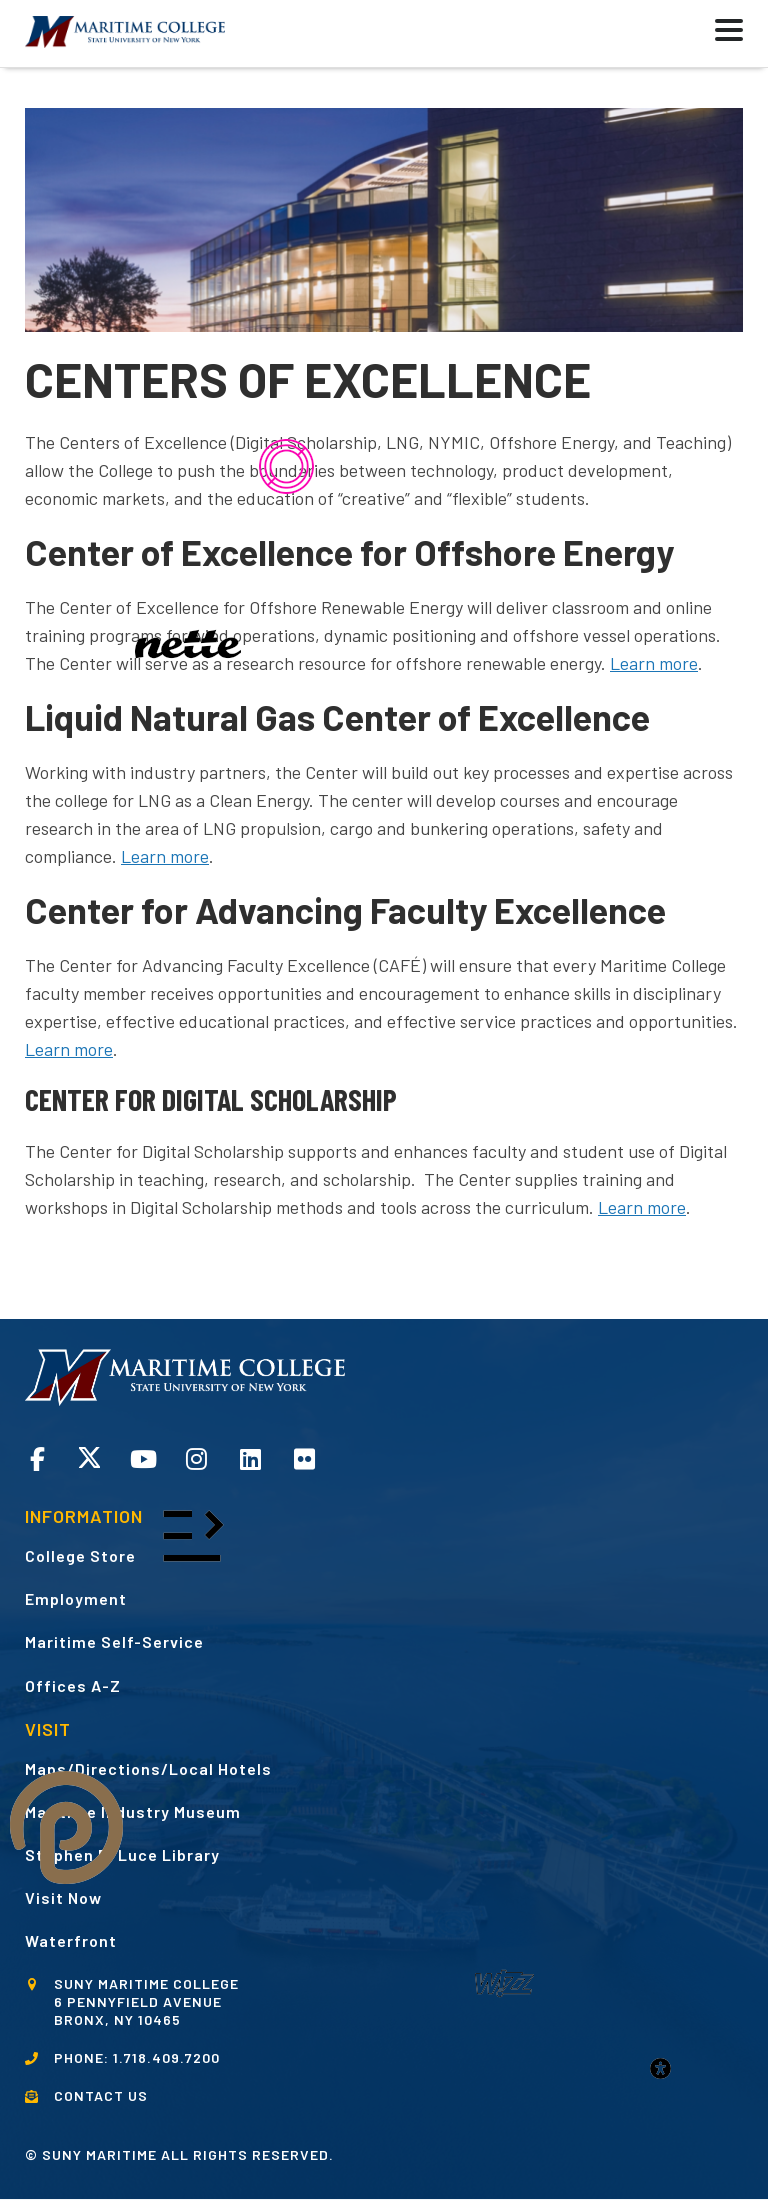 This screenshot has width=768, height=2200. I want to click on visit the Wizz Air website or app, so click(504, 1983).